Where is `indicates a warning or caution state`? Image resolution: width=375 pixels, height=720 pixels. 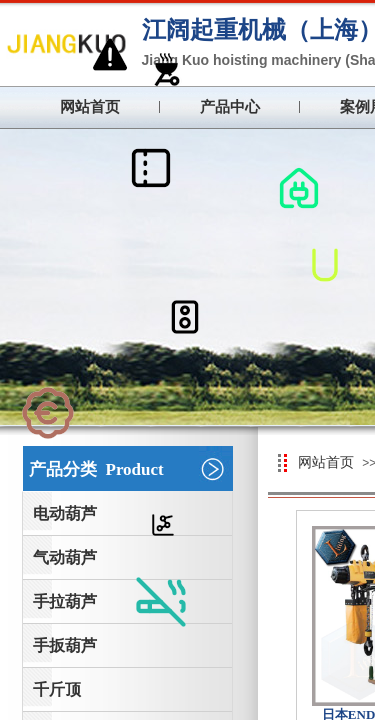
indicates a warning or caution state is located at coordinates (110, 54).